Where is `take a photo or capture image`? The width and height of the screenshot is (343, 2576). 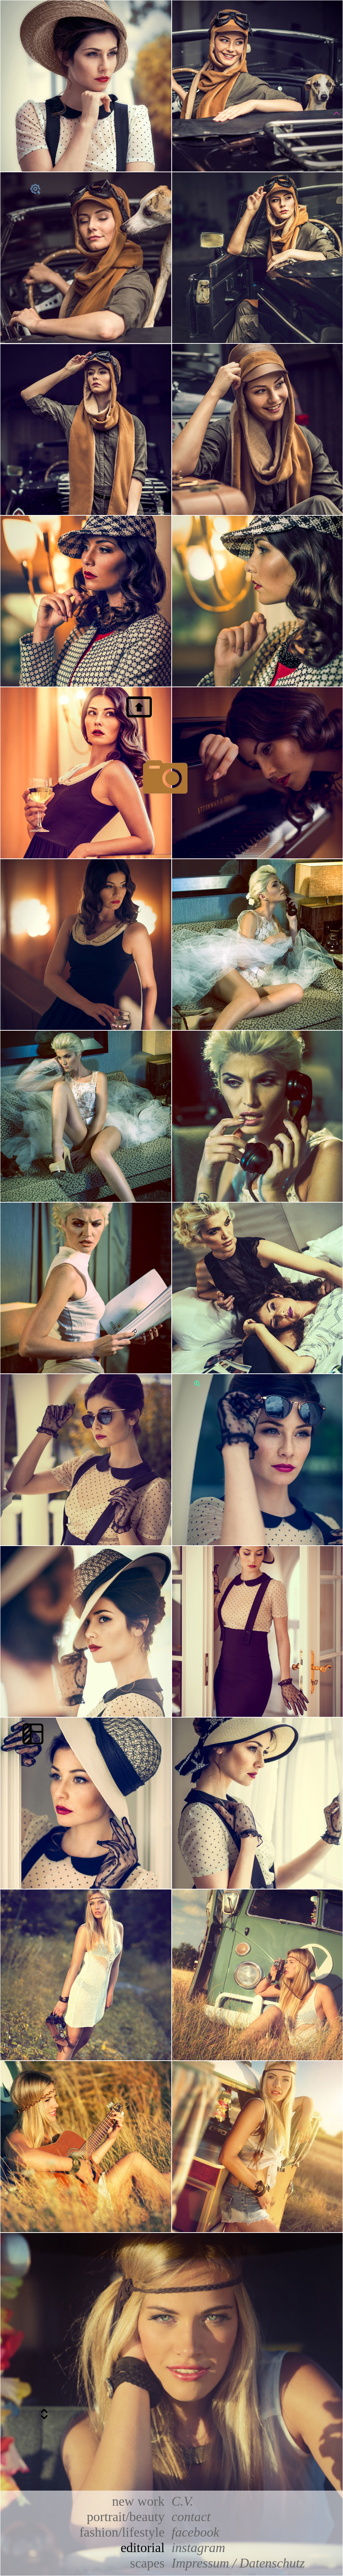
take a photo or capture image is located at coordinates (165, 777).